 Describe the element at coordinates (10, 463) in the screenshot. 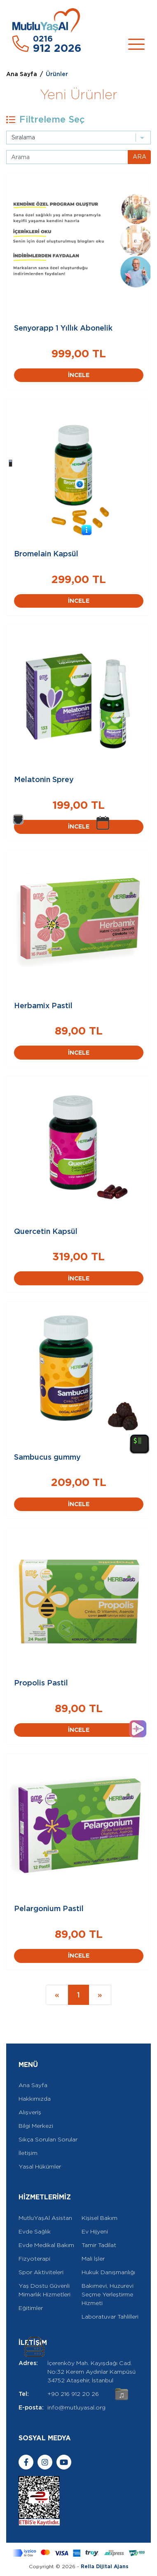

I see `iPod nano device connected` at that location.